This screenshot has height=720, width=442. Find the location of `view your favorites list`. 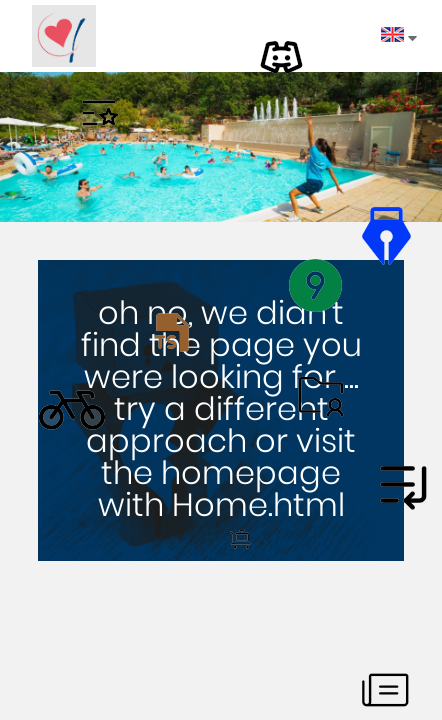

view your favorites list is located at coordinates (99, 113).